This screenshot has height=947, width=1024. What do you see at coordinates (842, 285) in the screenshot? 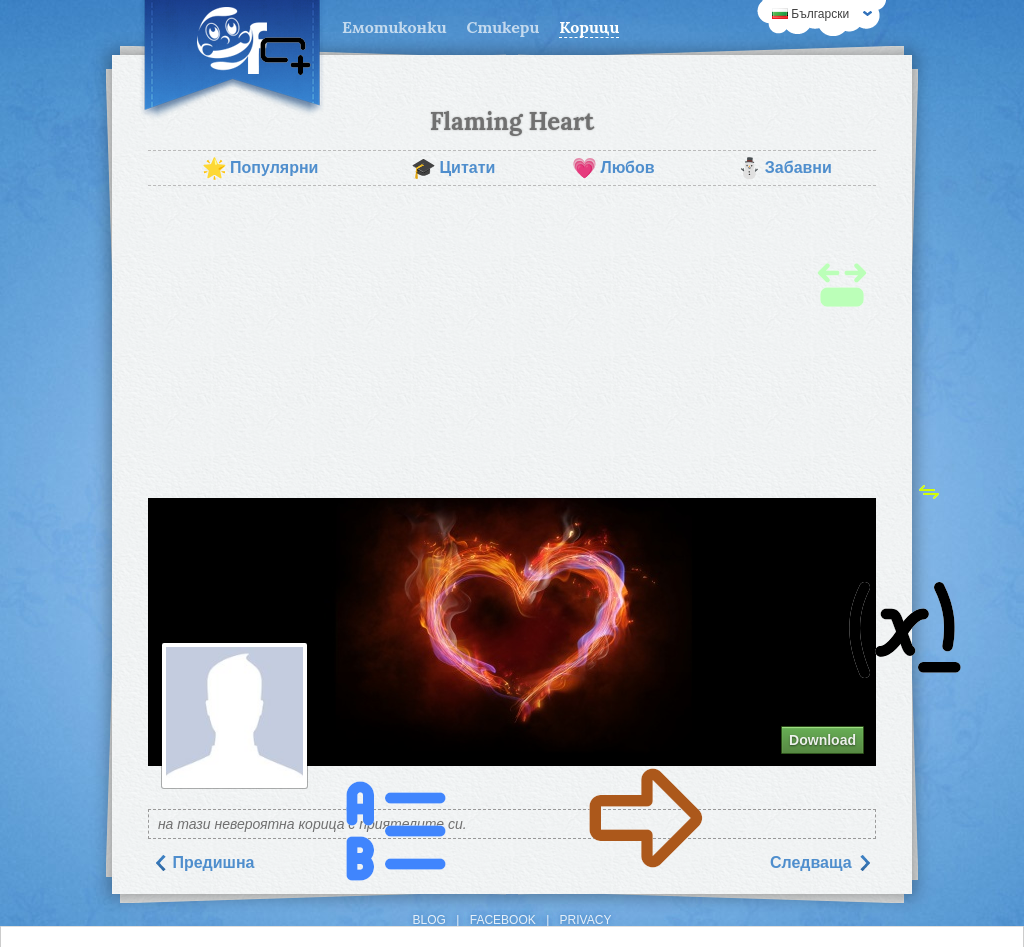
I see `auto-fit content to container width` at bounding box center [842, 285].